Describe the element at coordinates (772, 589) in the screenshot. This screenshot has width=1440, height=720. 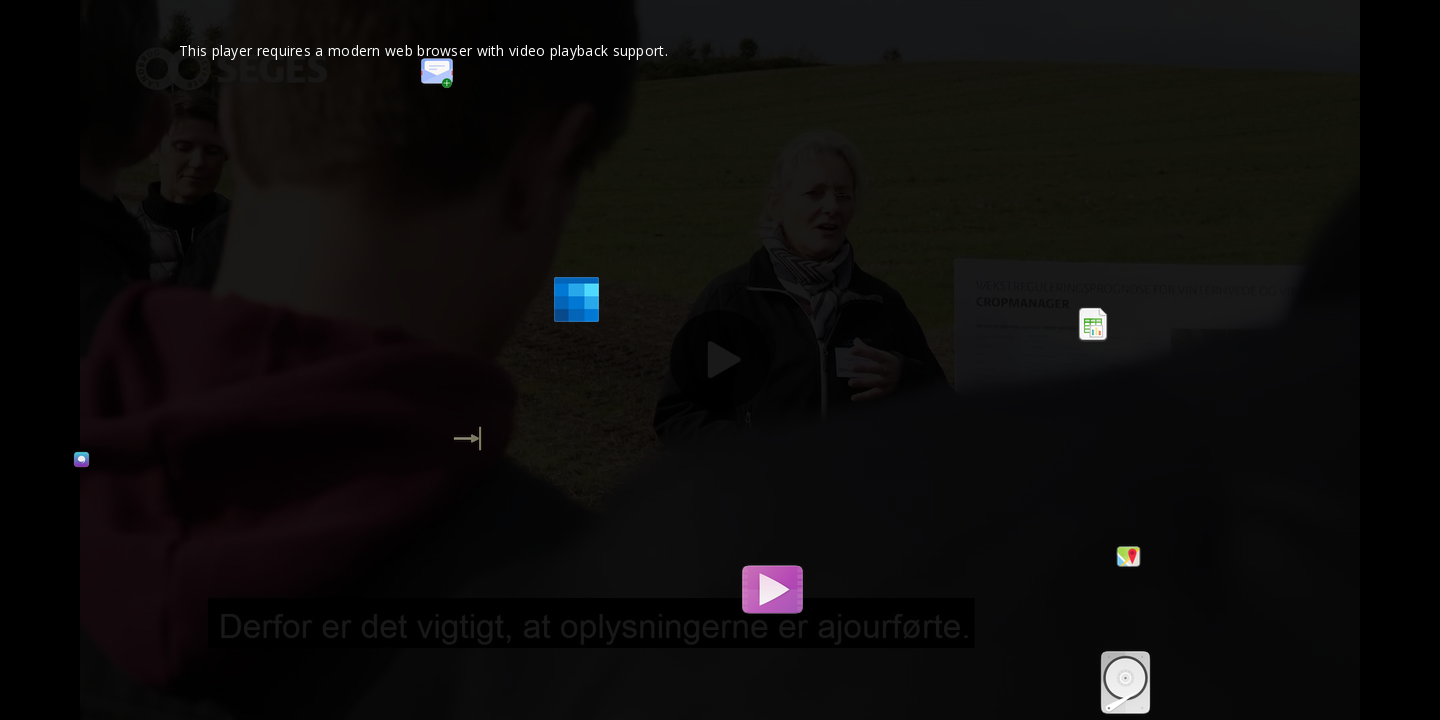
I see `open the video player app` at that location.